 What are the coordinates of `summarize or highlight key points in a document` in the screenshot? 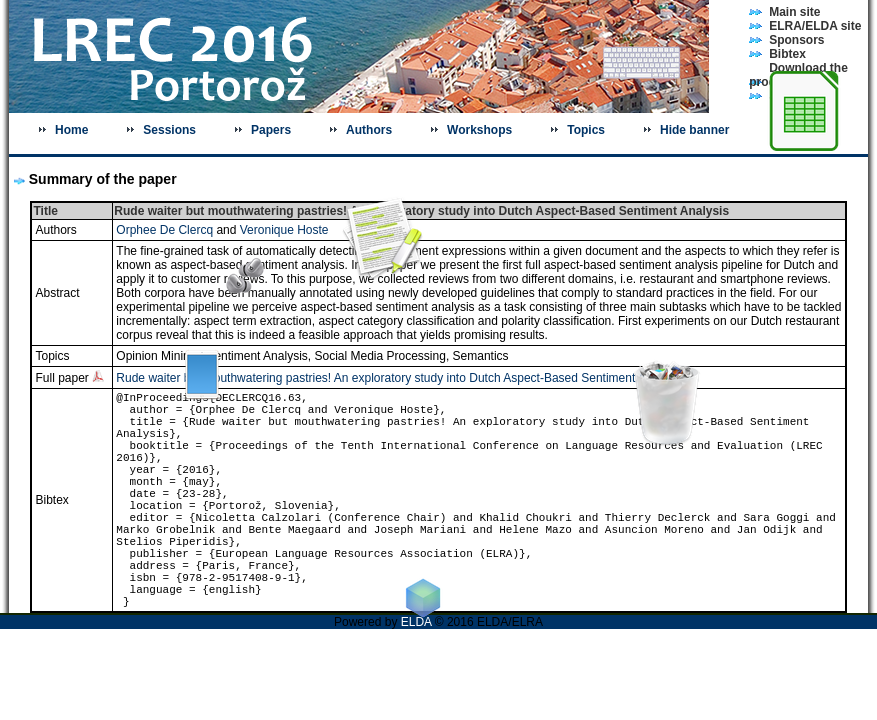 It's located at (384, 238).